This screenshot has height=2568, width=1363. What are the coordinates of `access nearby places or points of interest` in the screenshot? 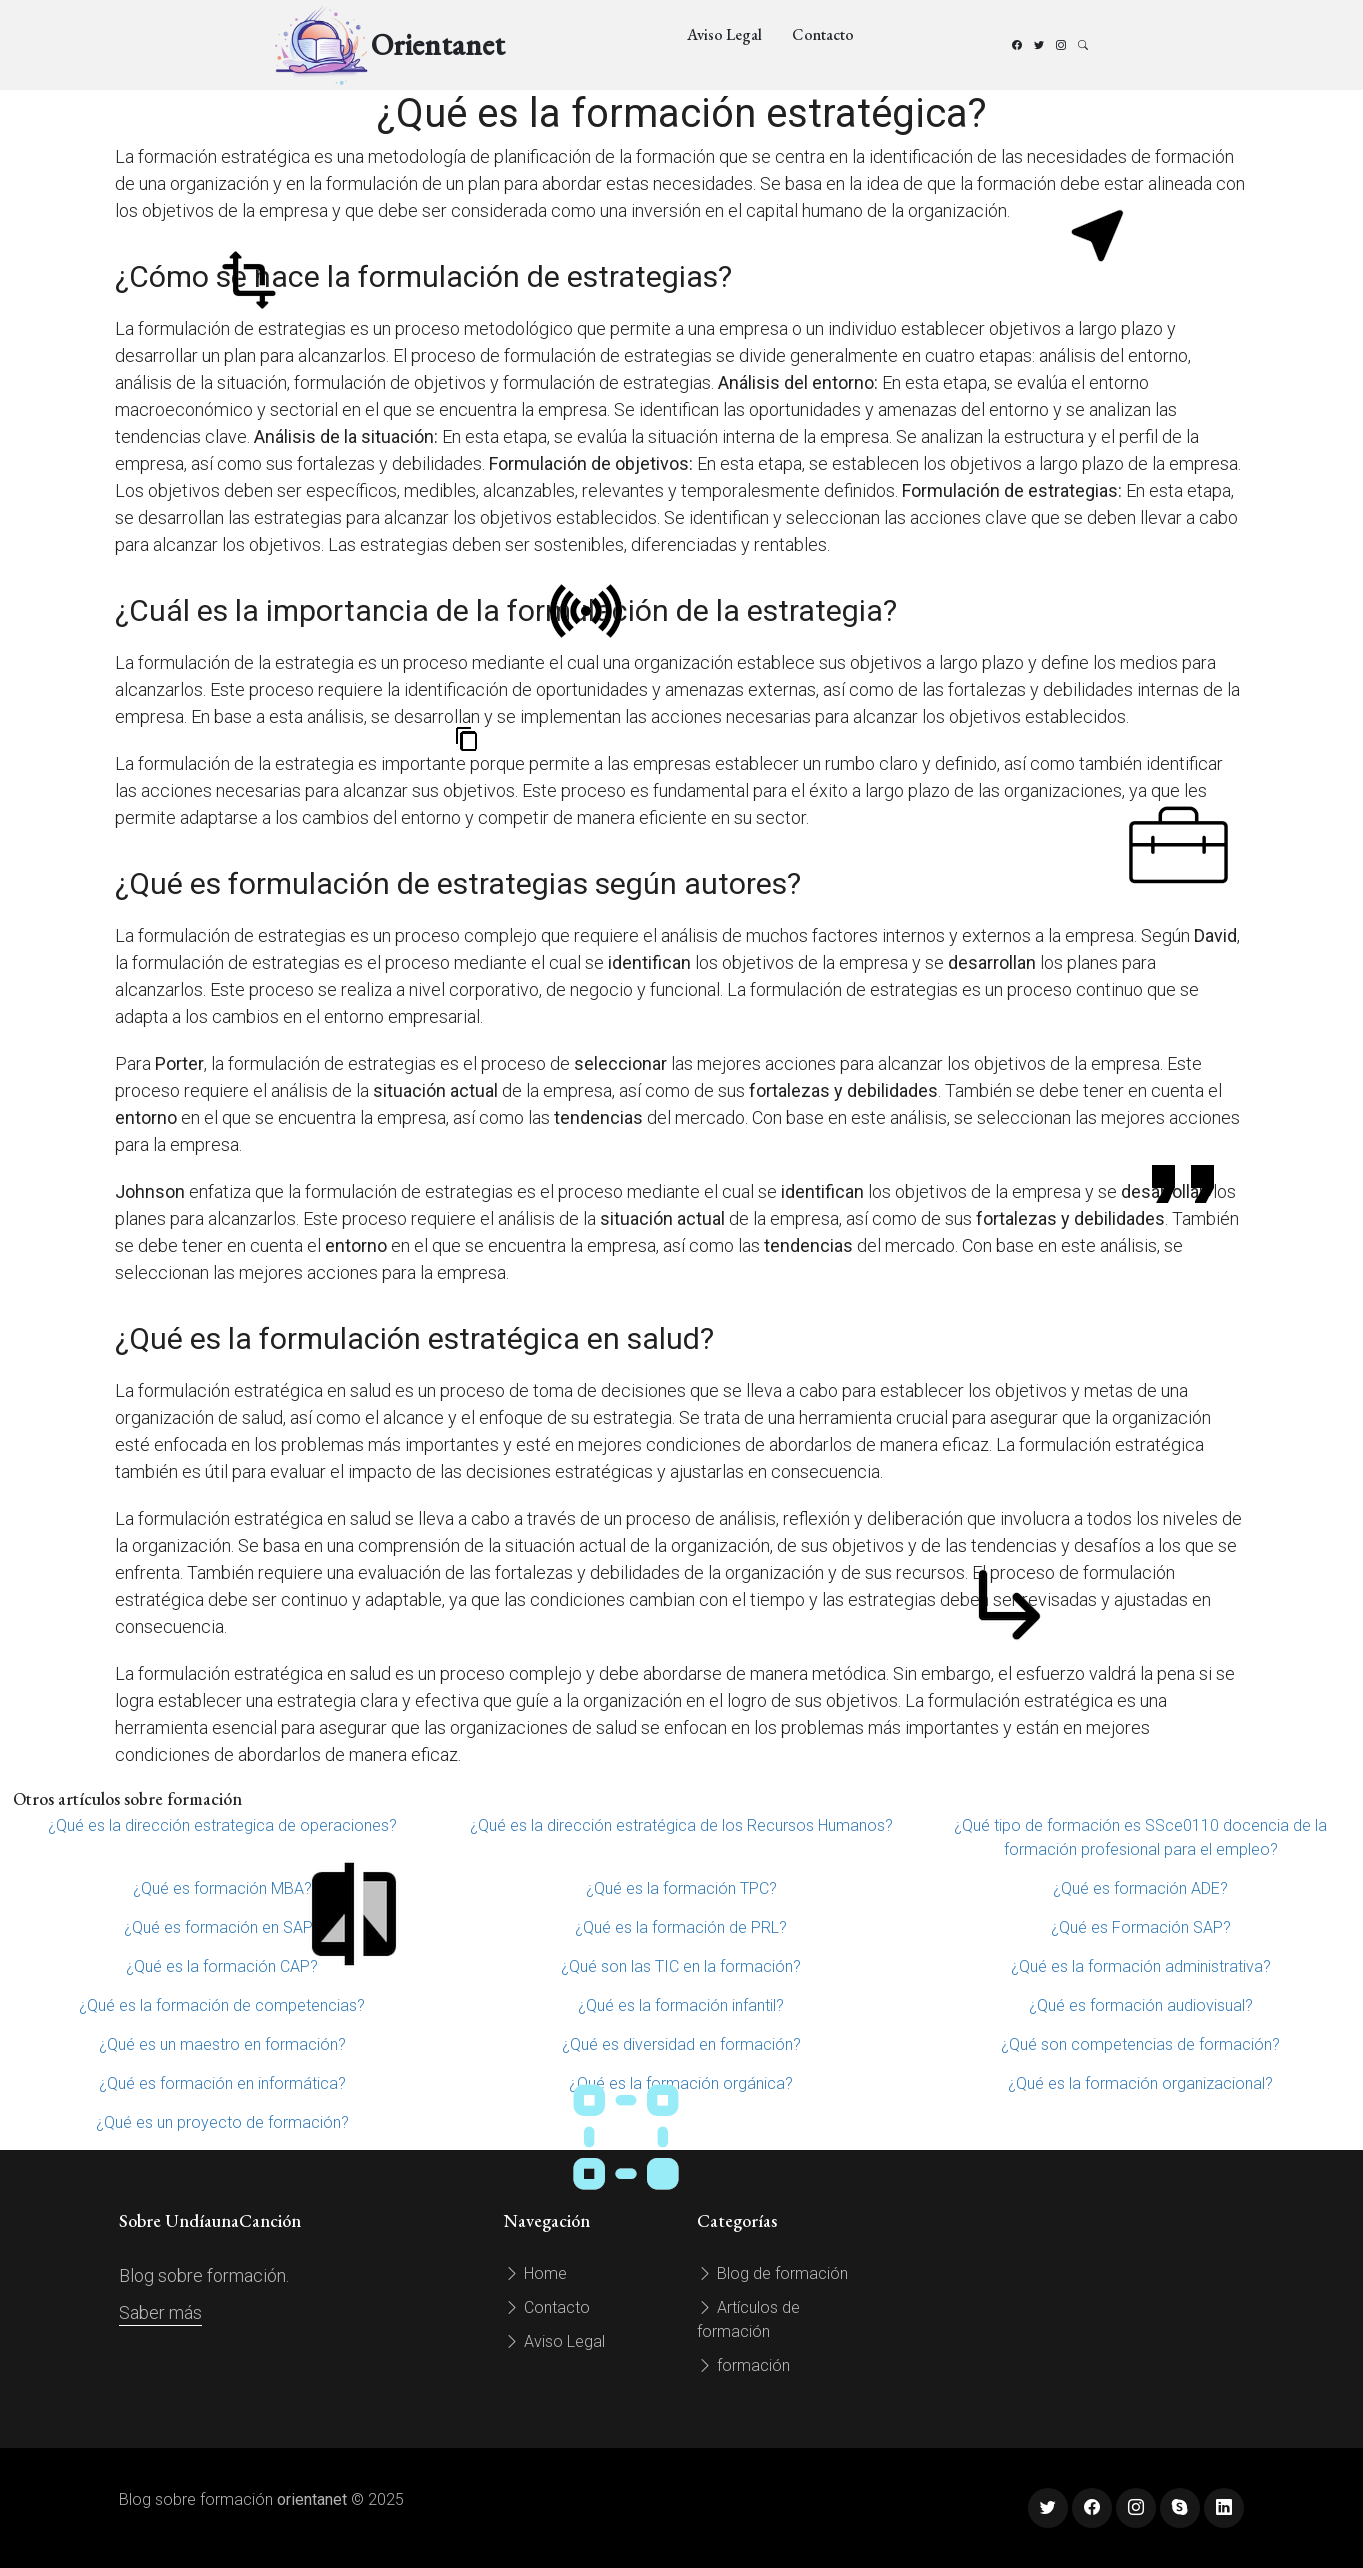 It's located at (1098, 235).